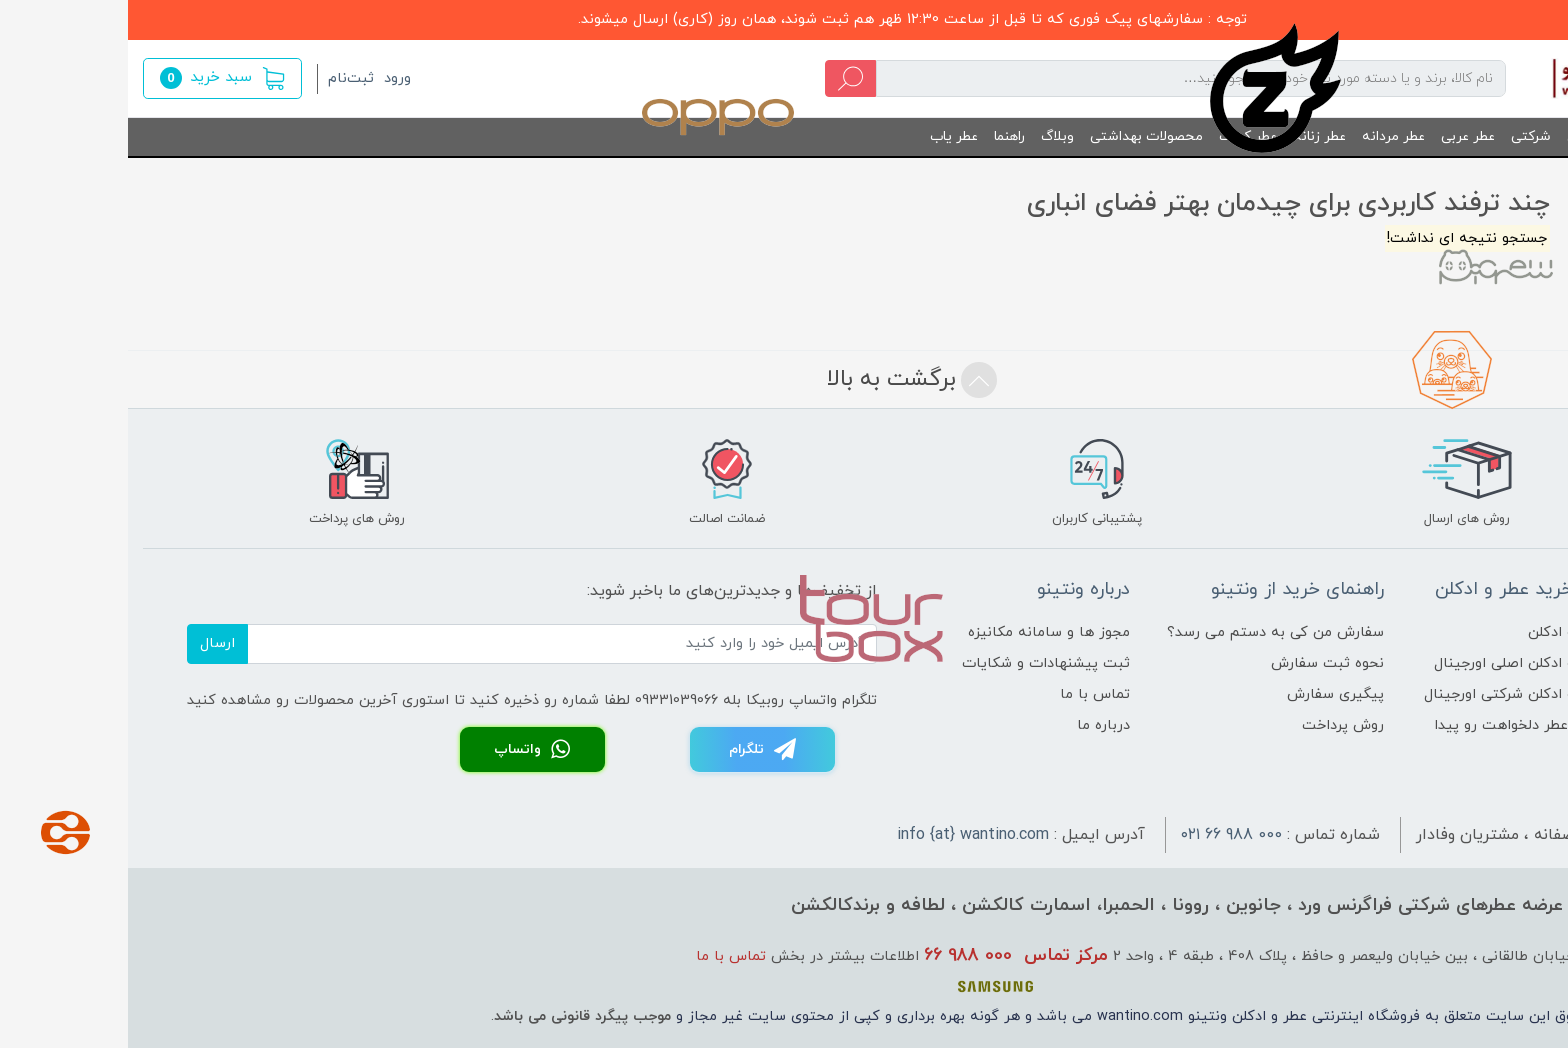  I want to click on connect to dlna-enabled devices for media streaming, so click(65, 832).